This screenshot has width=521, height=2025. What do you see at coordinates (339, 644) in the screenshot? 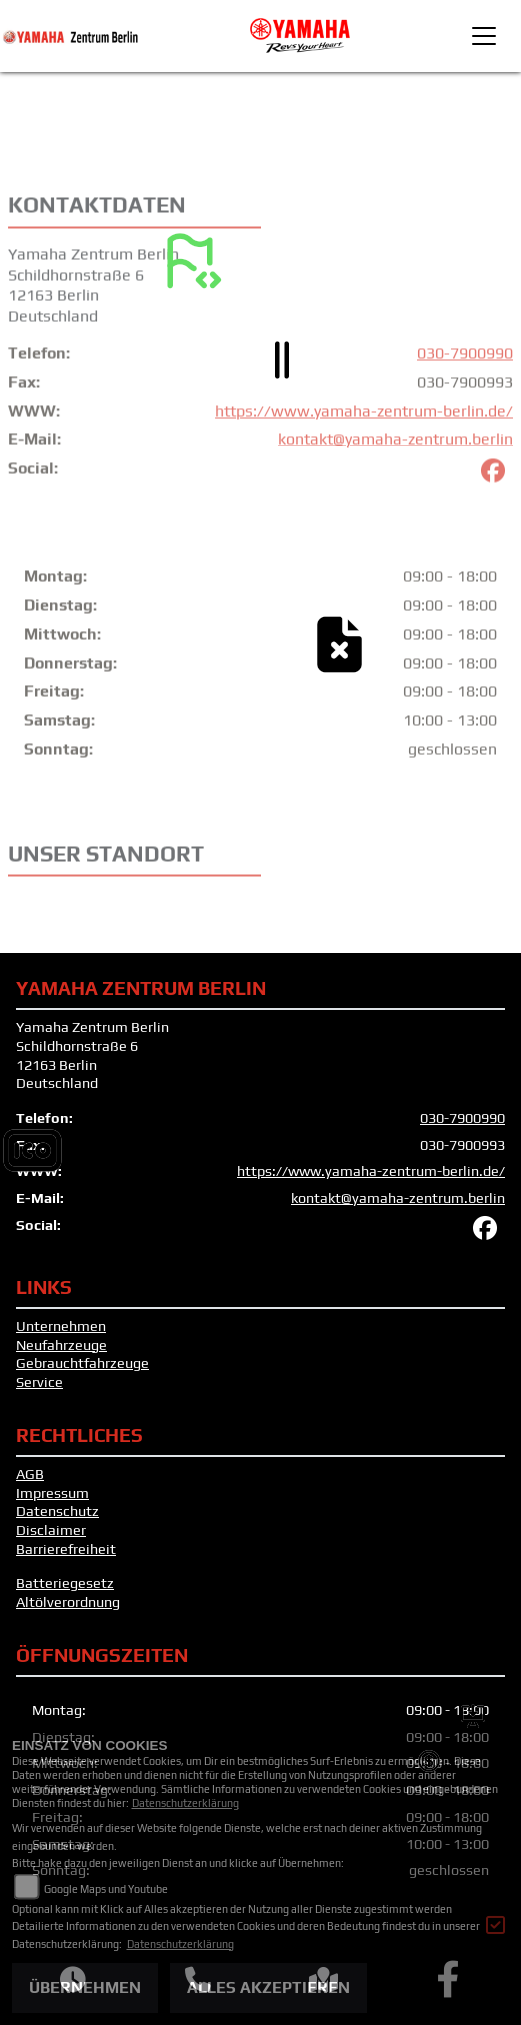
I see `delete or remove a file` at bounding box center [339, 644].